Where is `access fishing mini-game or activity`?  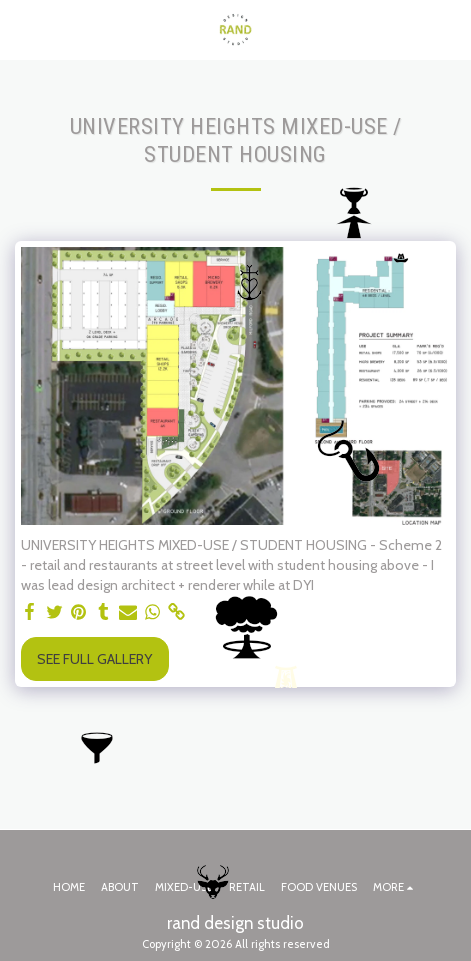
access fishing mini-game or activity is located at coordinates (349, 451).